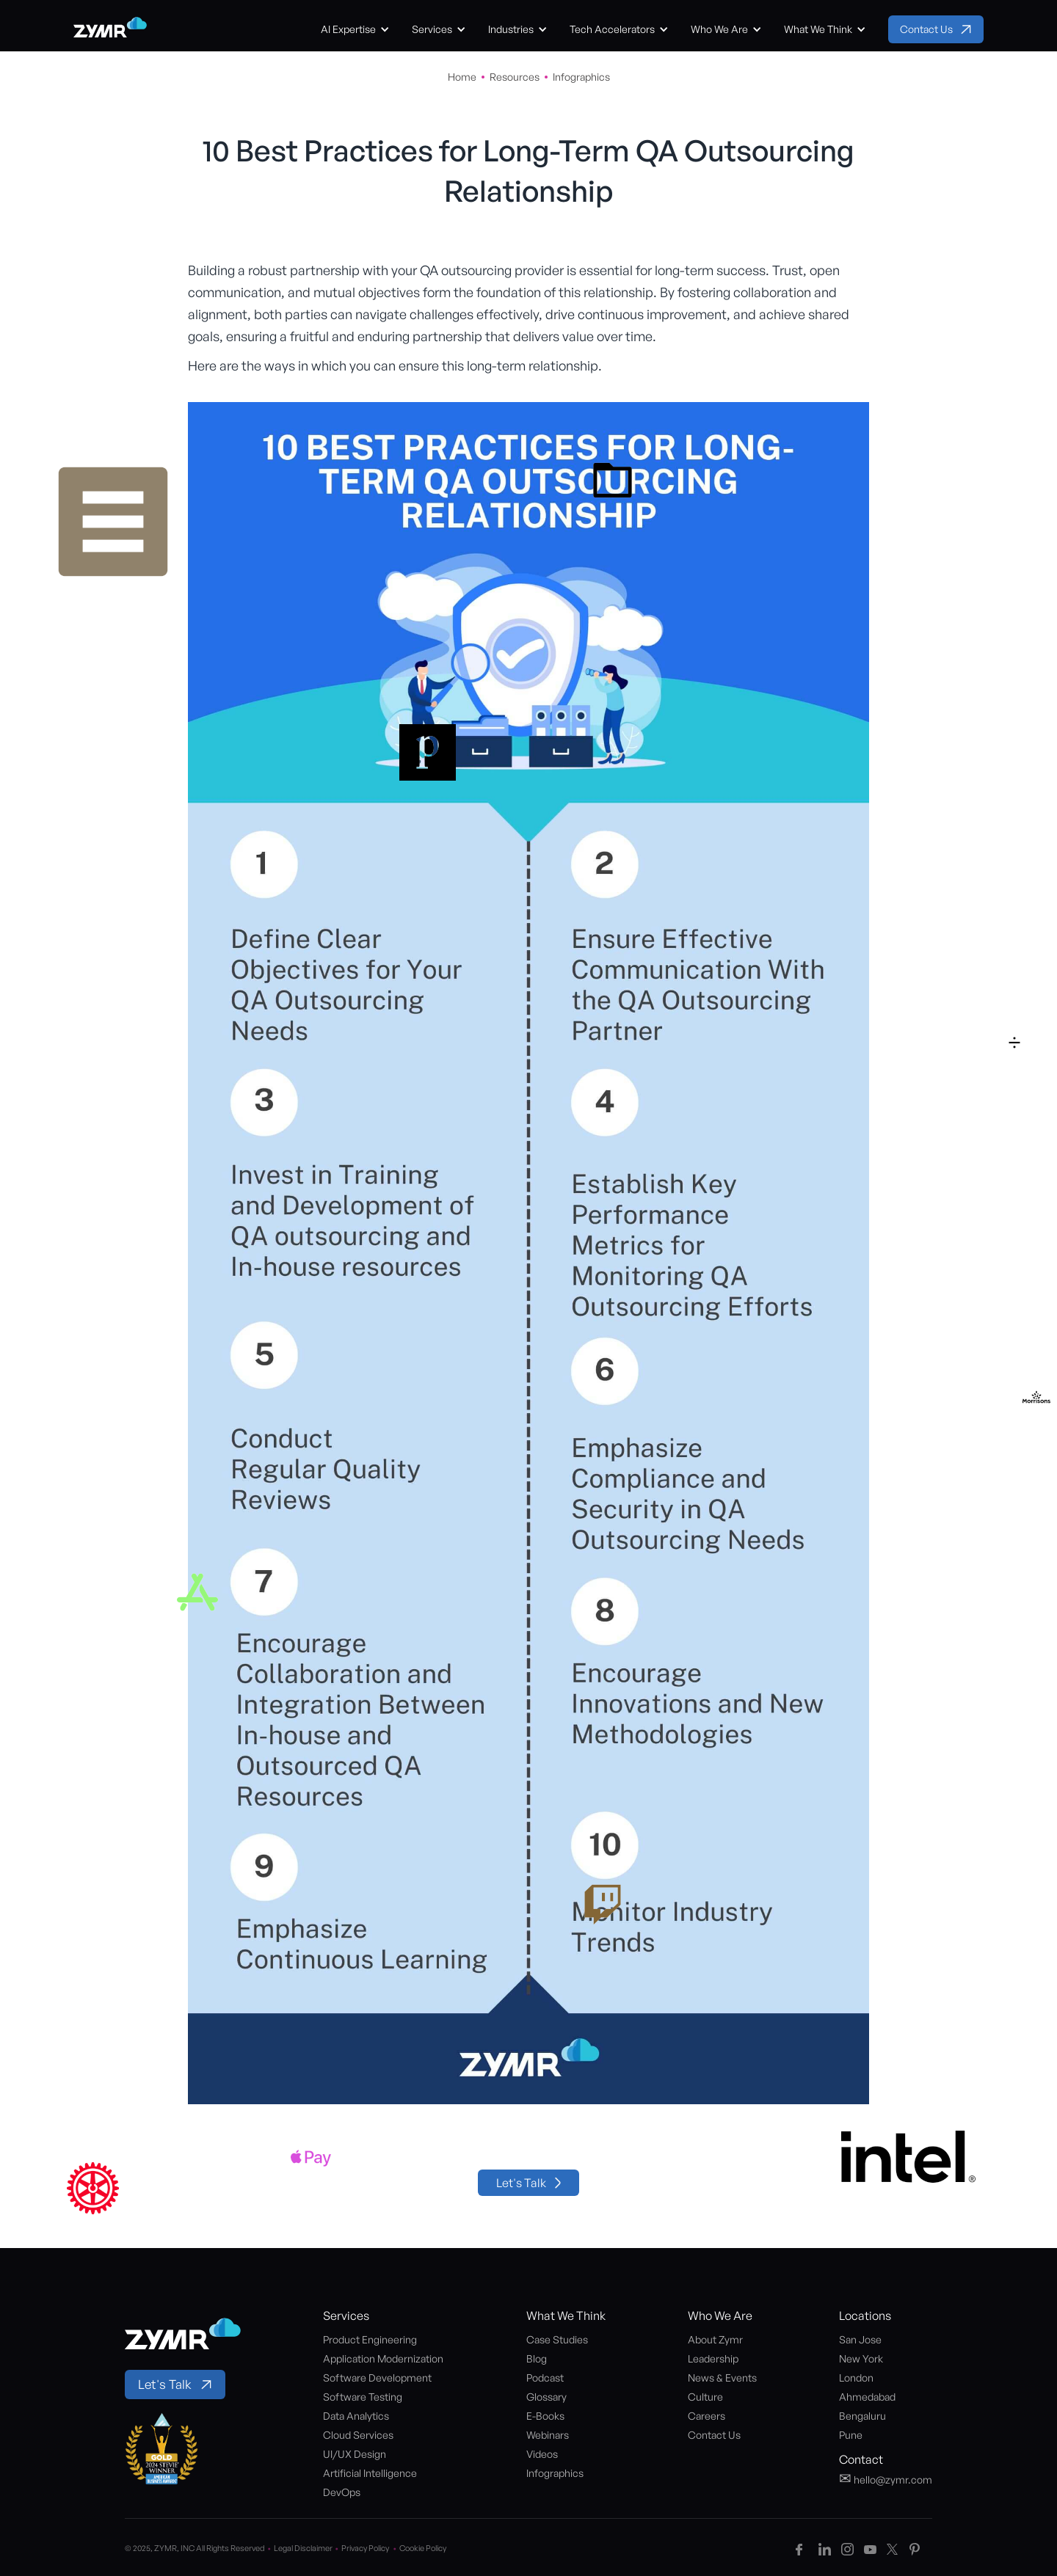  I want to click on Rotary International organization logo, so click(92, 2188).